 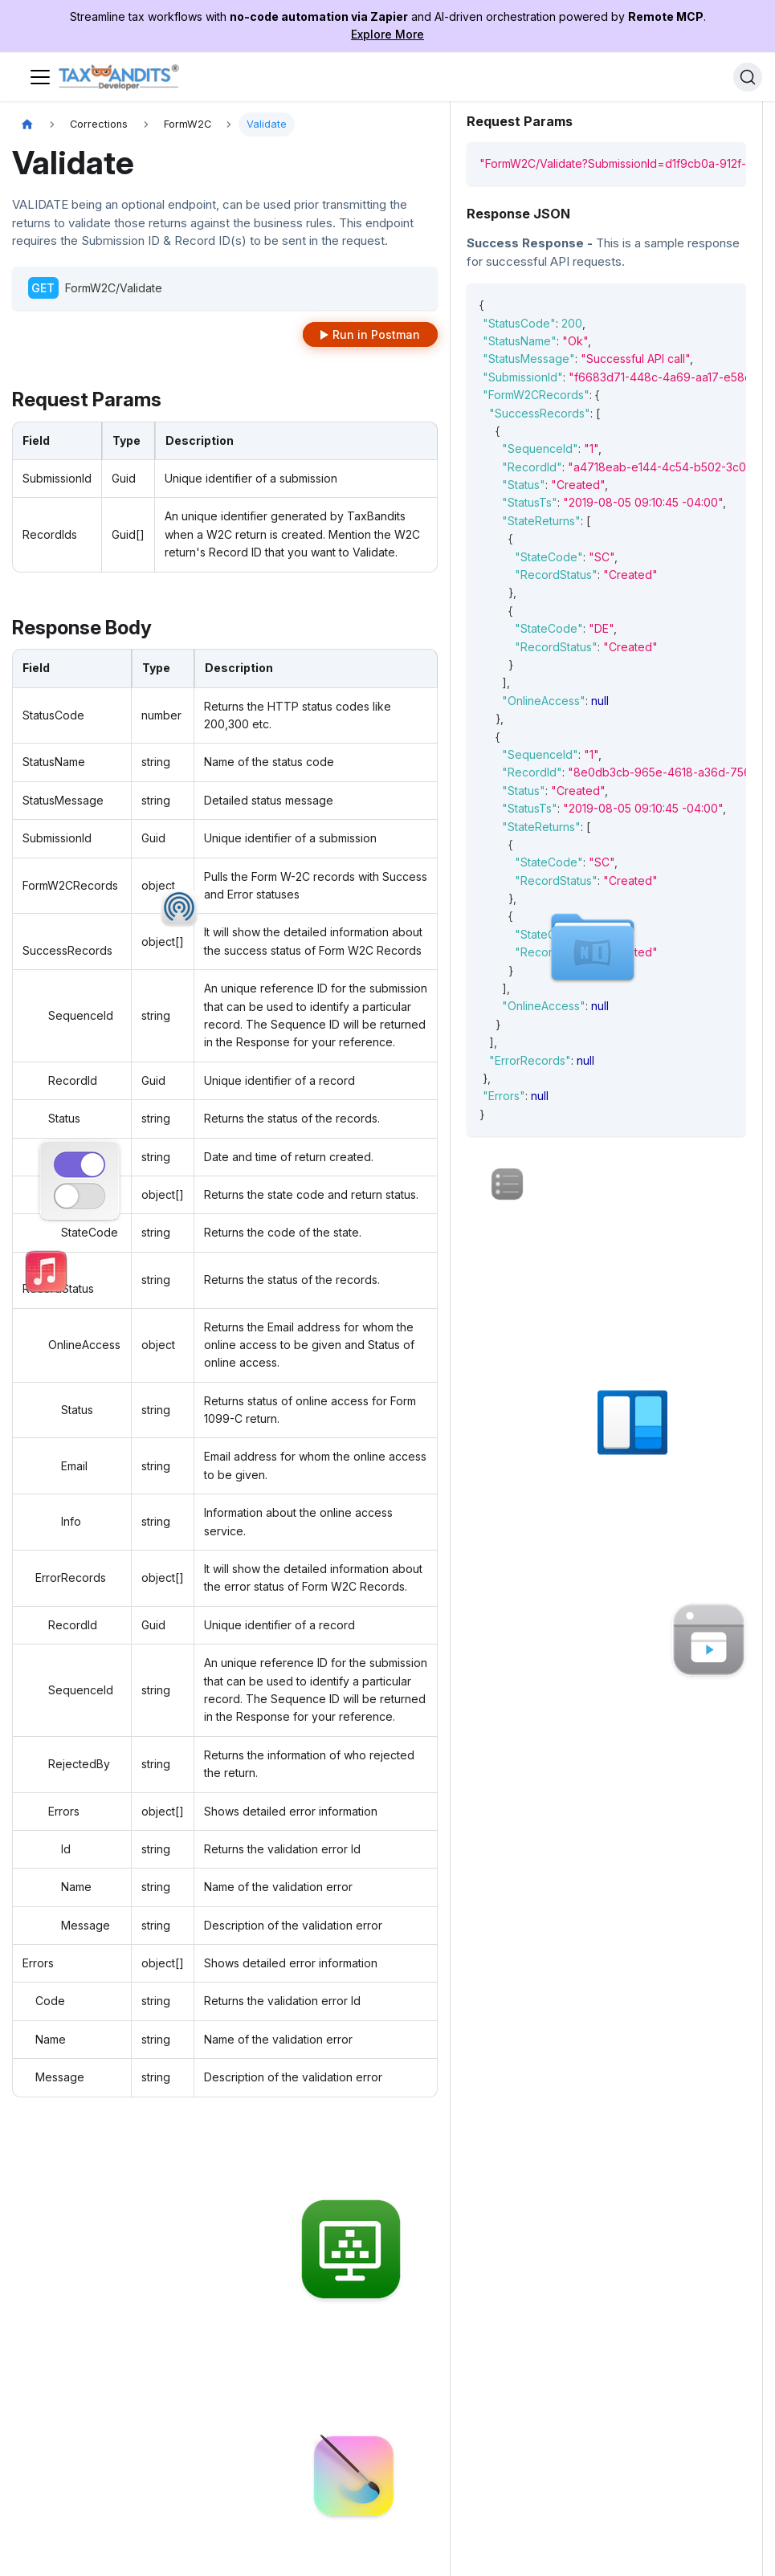 I want to click on open desktop preferences or settings, so click(x=80, y=1180).